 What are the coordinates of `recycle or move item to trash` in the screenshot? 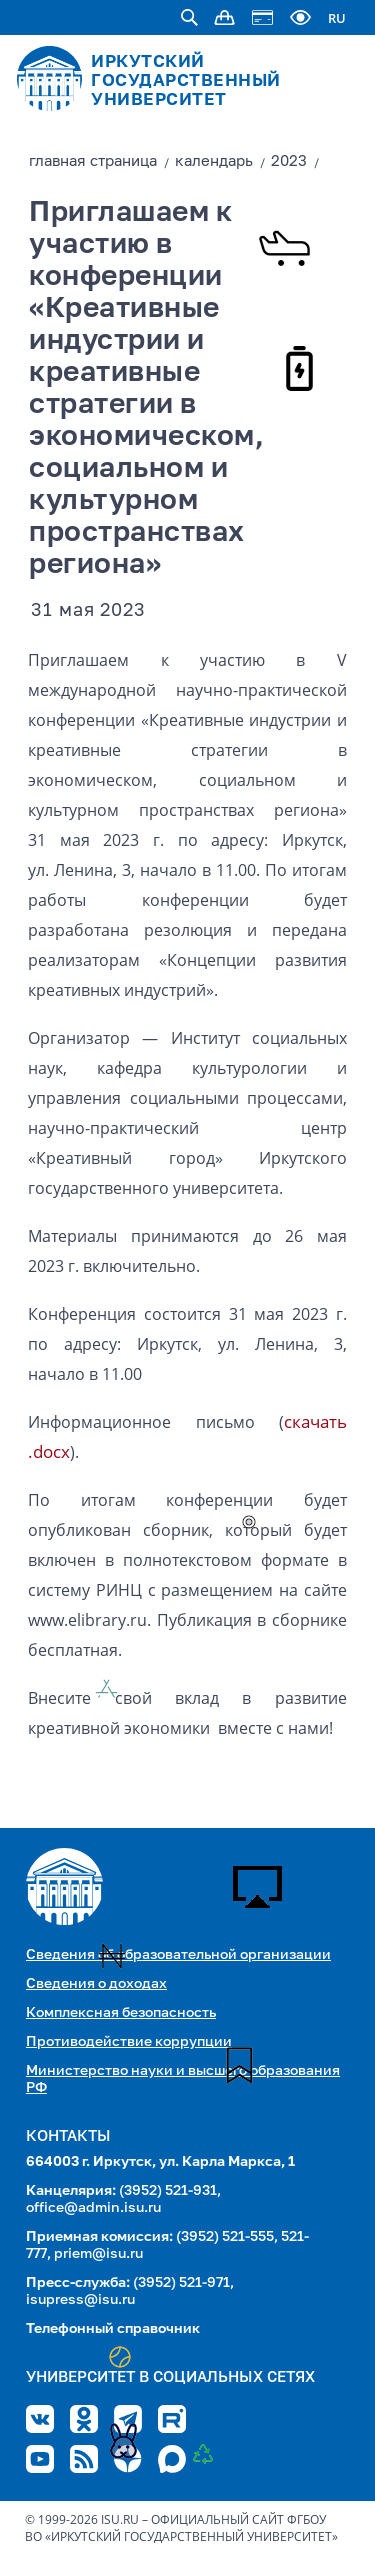 It's located at (203, 2454).